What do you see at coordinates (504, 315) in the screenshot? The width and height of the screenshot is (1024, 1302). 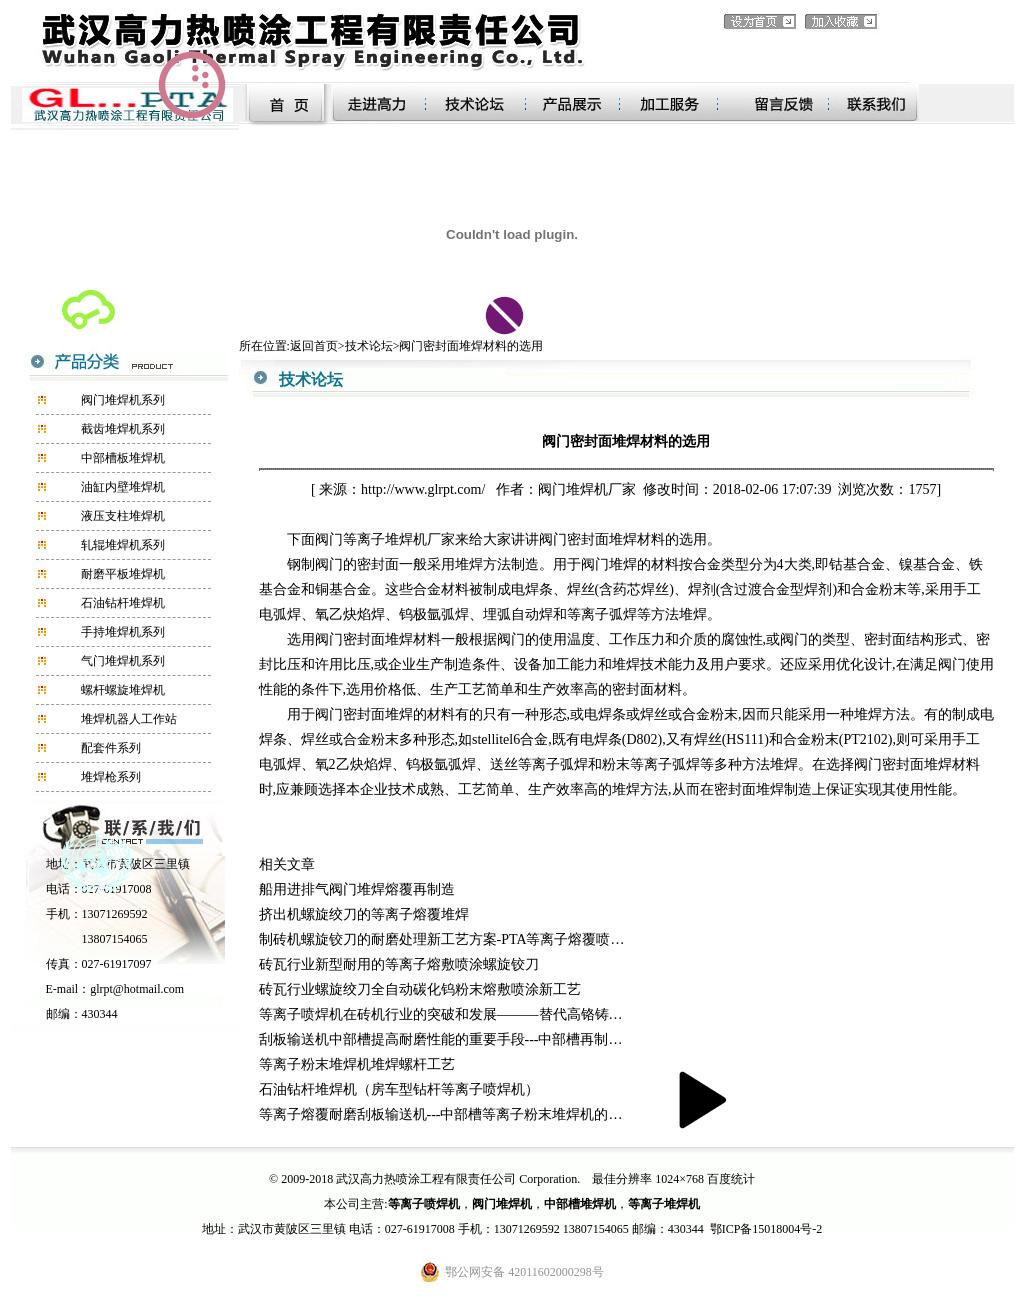 I see `indicates a blocked or restricted action` at bounding box center [504, 315].